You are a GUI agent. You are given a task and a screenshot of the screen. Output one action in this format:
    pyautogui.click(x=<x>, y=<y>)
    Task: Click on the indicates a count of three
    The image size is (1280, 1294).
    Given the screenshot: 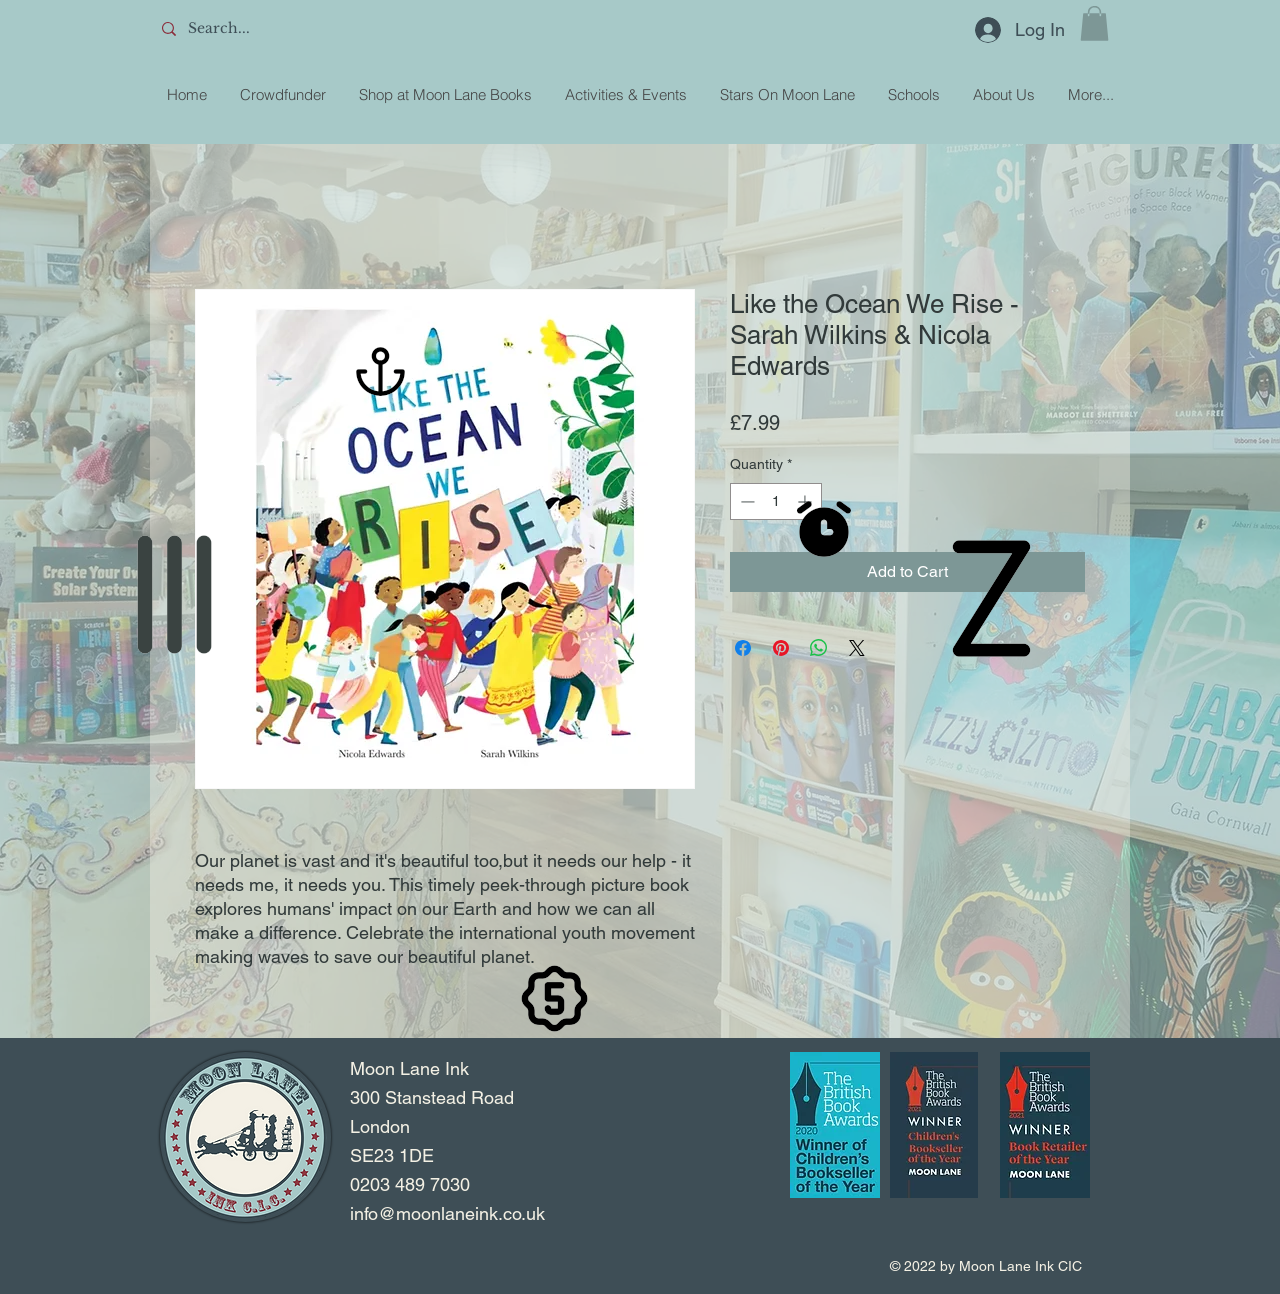 What is the action you would take?
    pyautogui.click(x=174, y=594)
    